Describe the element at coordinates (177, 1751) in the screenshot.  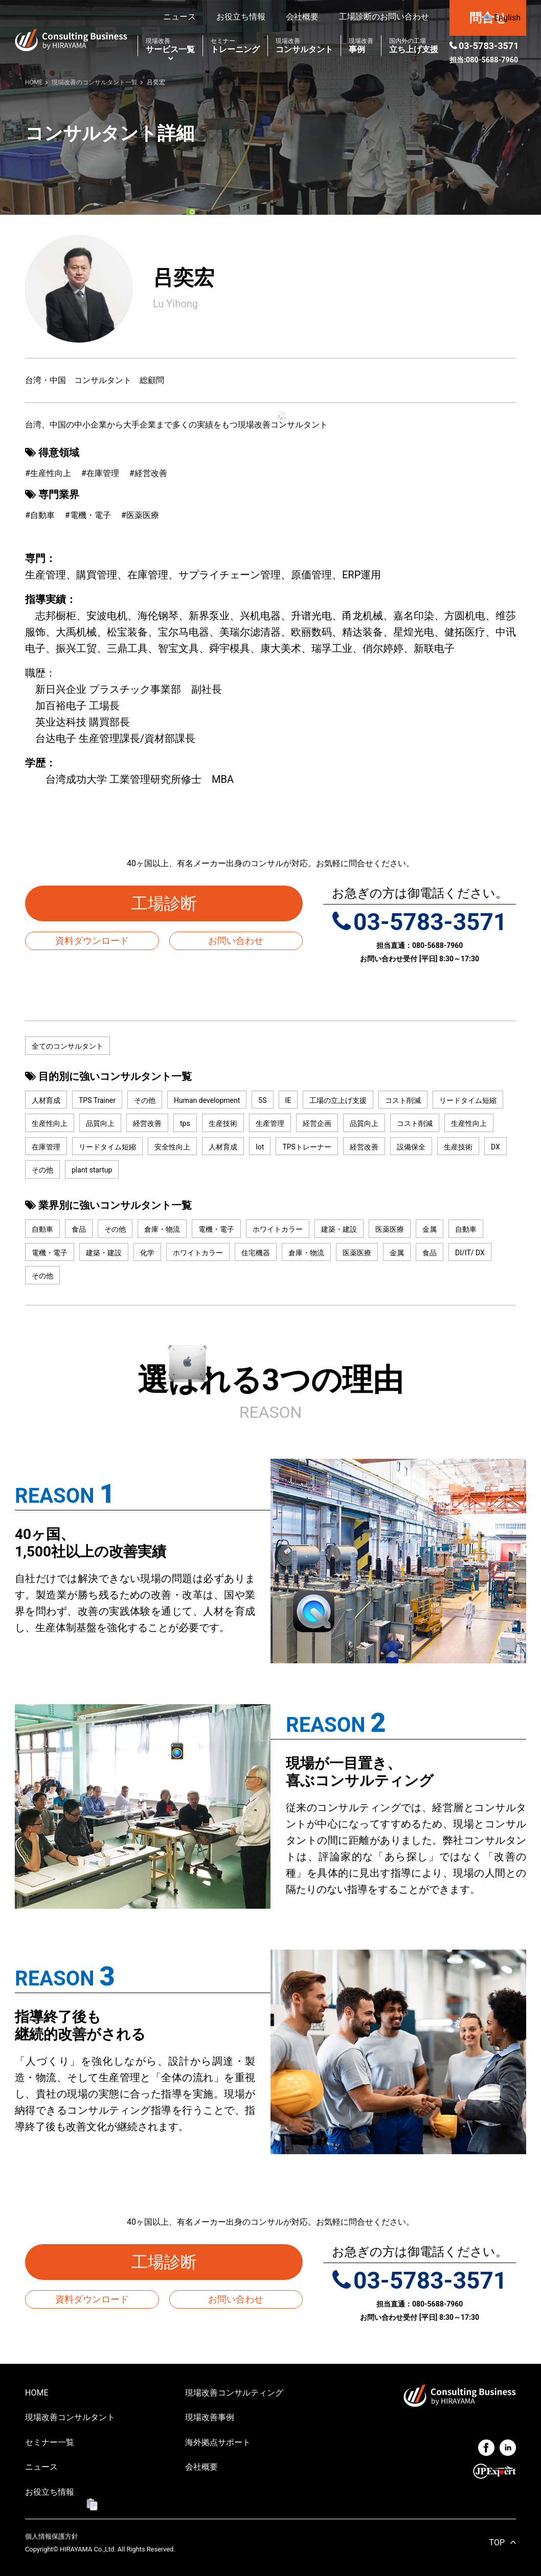
I see `access RAID 0 storage configuration settings` at that location.